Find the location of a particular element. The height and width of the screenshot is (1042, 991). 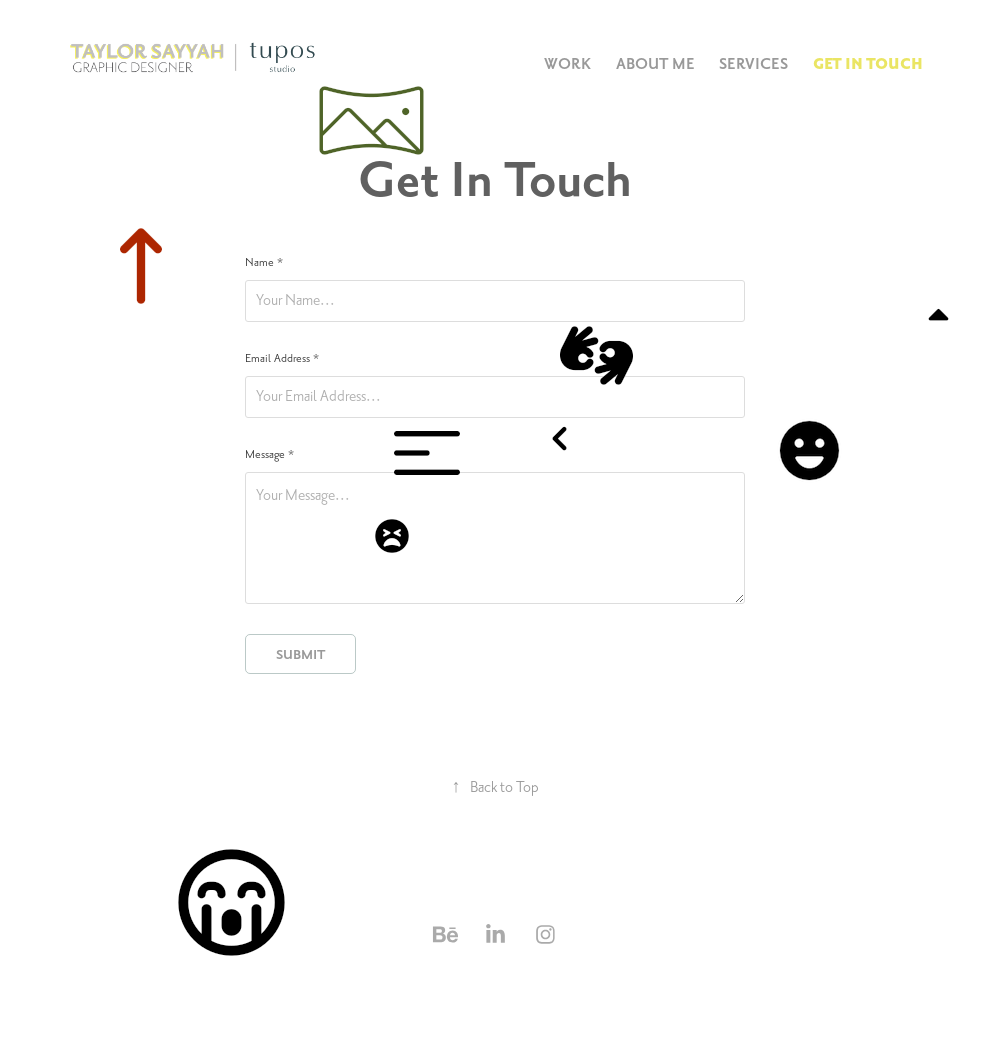

view panorama or wide-angle photos is located at coordinates (371, 120).